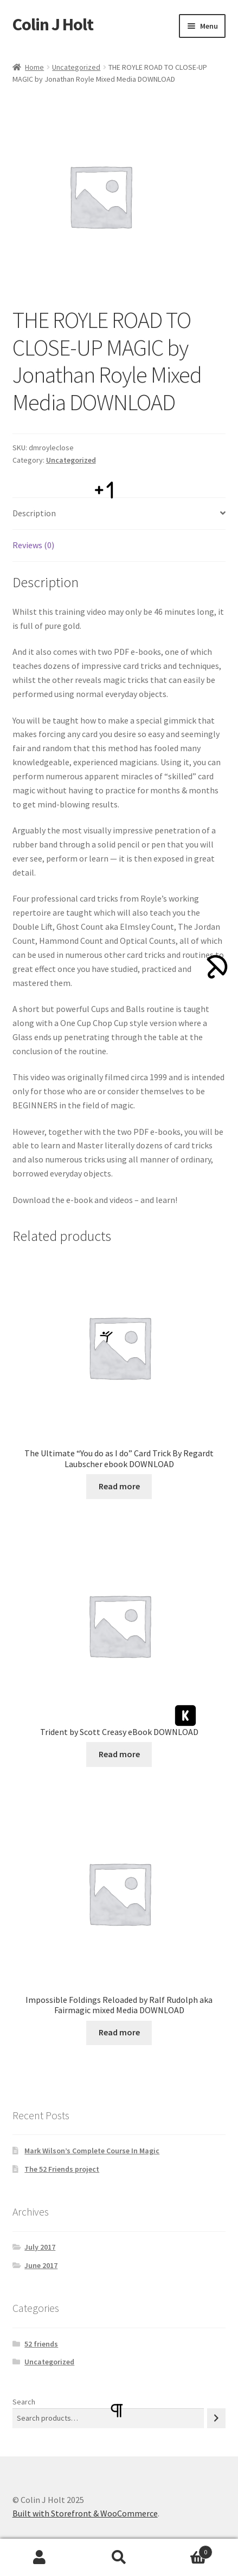  Describe the element at coordinates (105, 490) in the screenshot. I see `increase exposure by one stop` at that location.